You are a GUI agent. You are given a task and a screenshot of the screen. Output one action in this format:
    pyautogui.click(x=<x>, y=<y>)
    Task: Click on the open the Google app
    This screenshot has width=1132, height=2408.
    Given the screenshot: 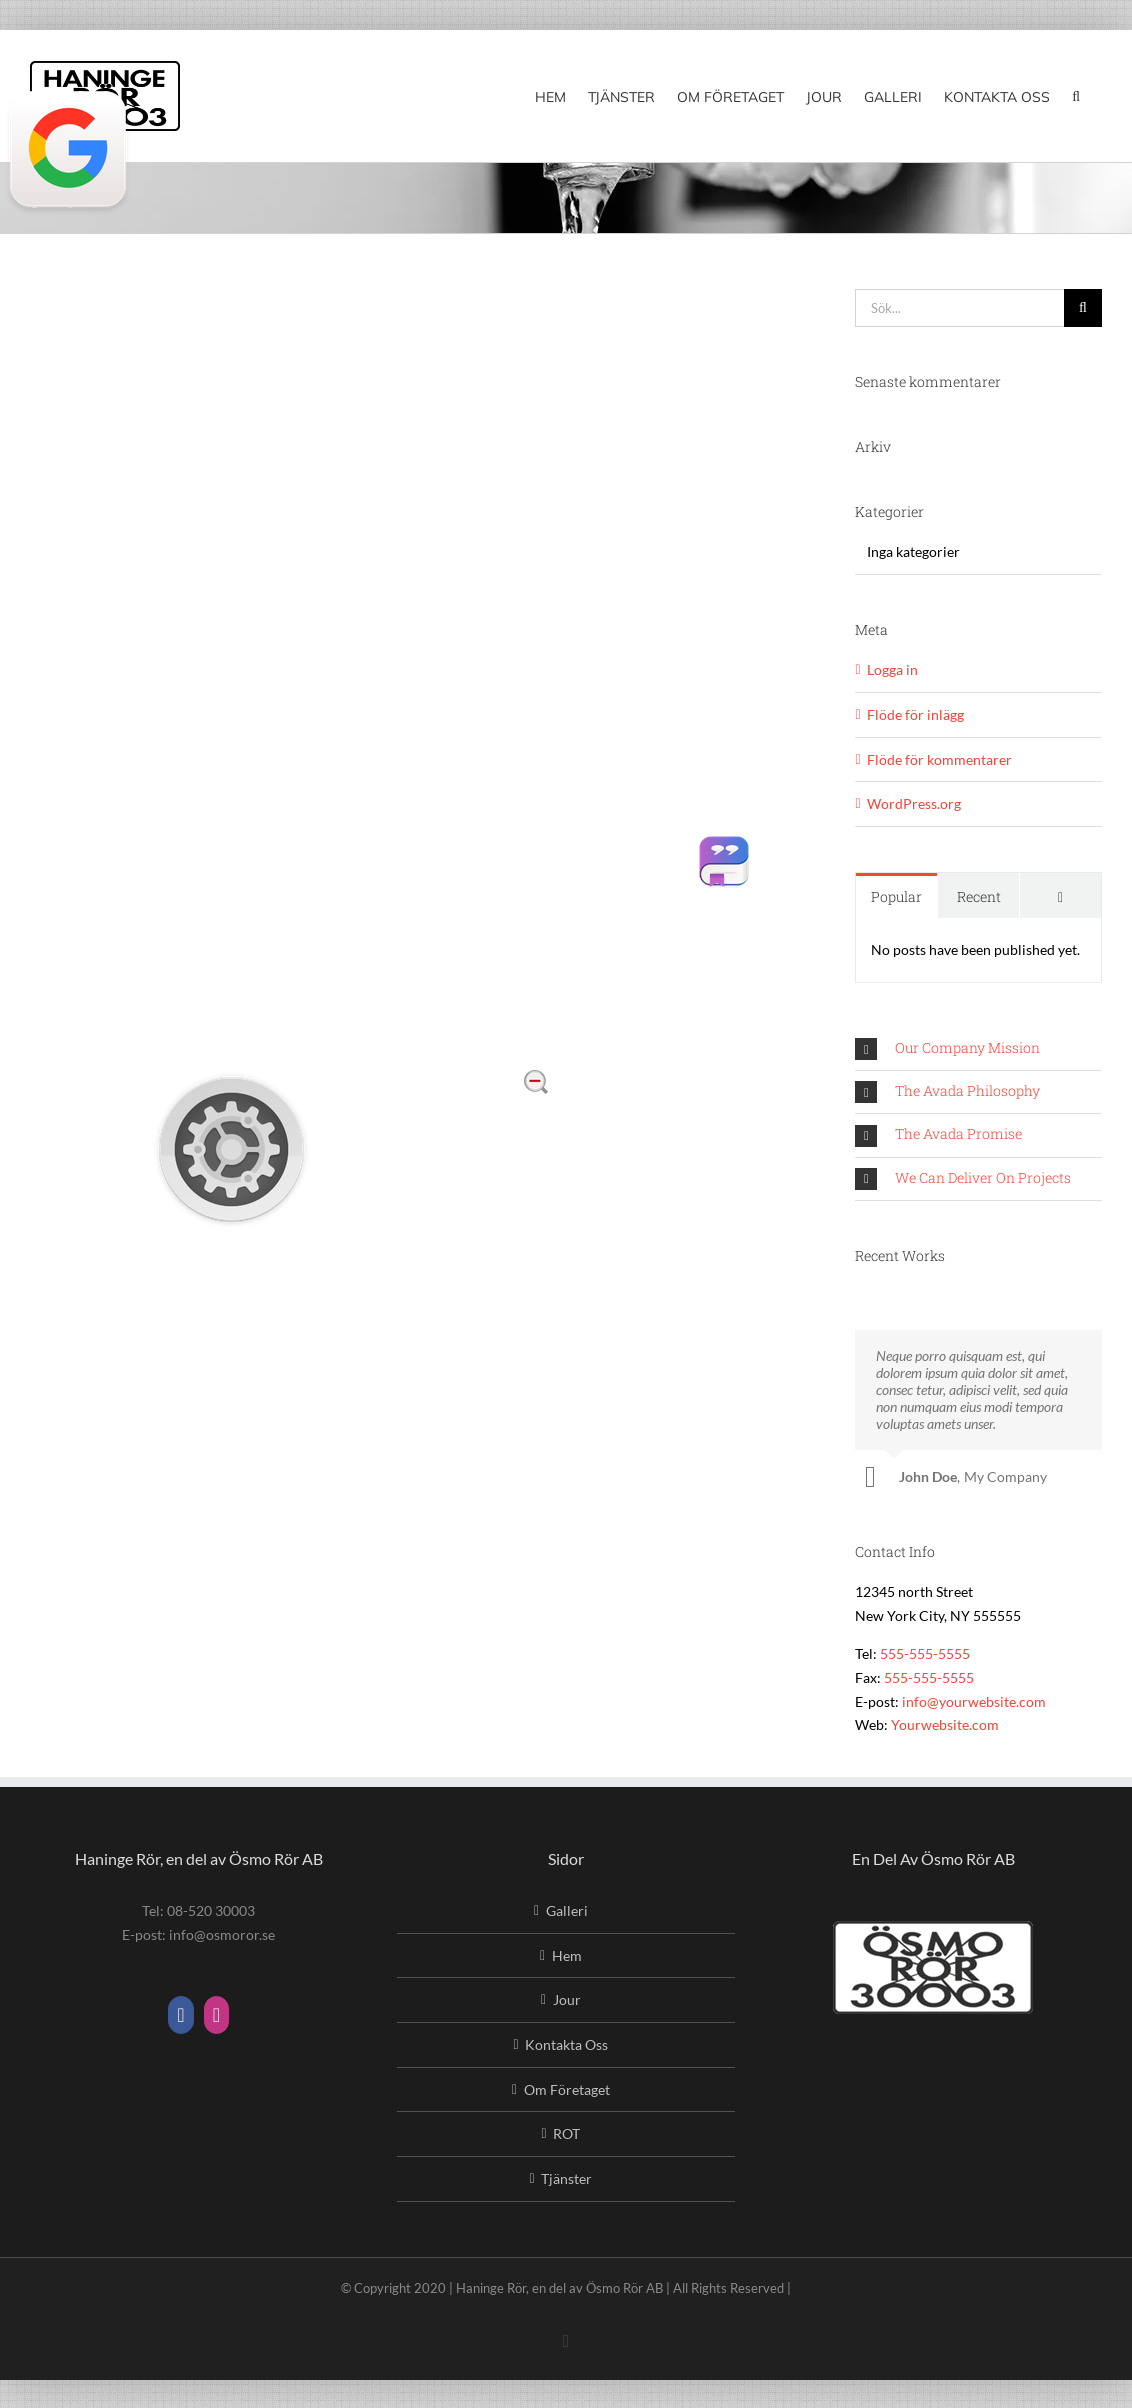 What is the action you would take?
    pyautogui.click(x=68, y=149)
    